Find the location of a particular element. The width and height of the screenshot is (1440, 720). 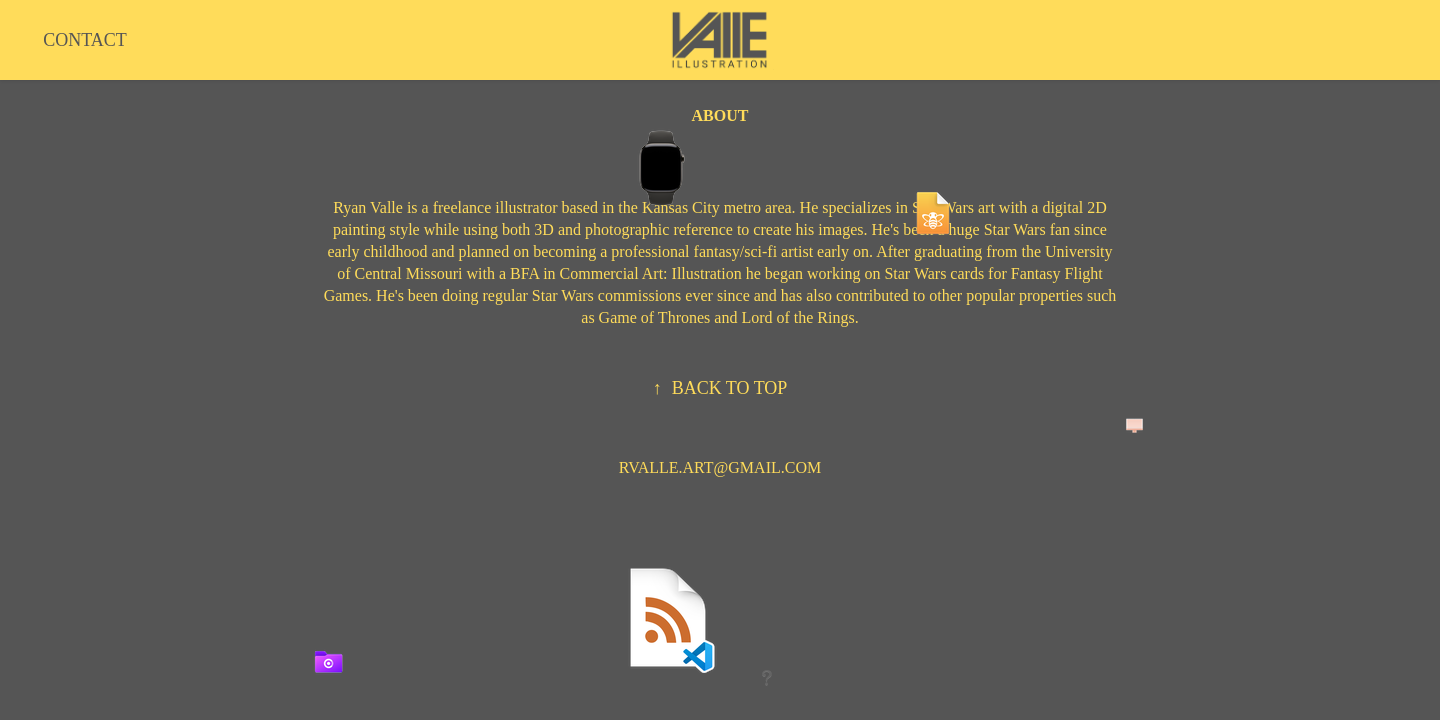

apple watch series 10 device icon is located at coordinates (661, 168).